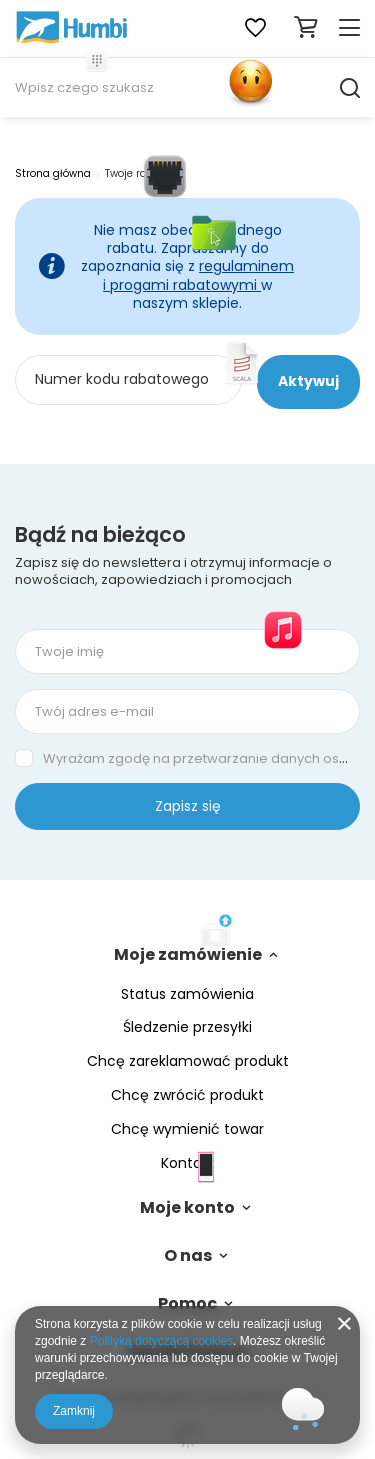  Describe the element at coordinates (283, 630) in the screenshot. I see `open Apple Music app` at that location.